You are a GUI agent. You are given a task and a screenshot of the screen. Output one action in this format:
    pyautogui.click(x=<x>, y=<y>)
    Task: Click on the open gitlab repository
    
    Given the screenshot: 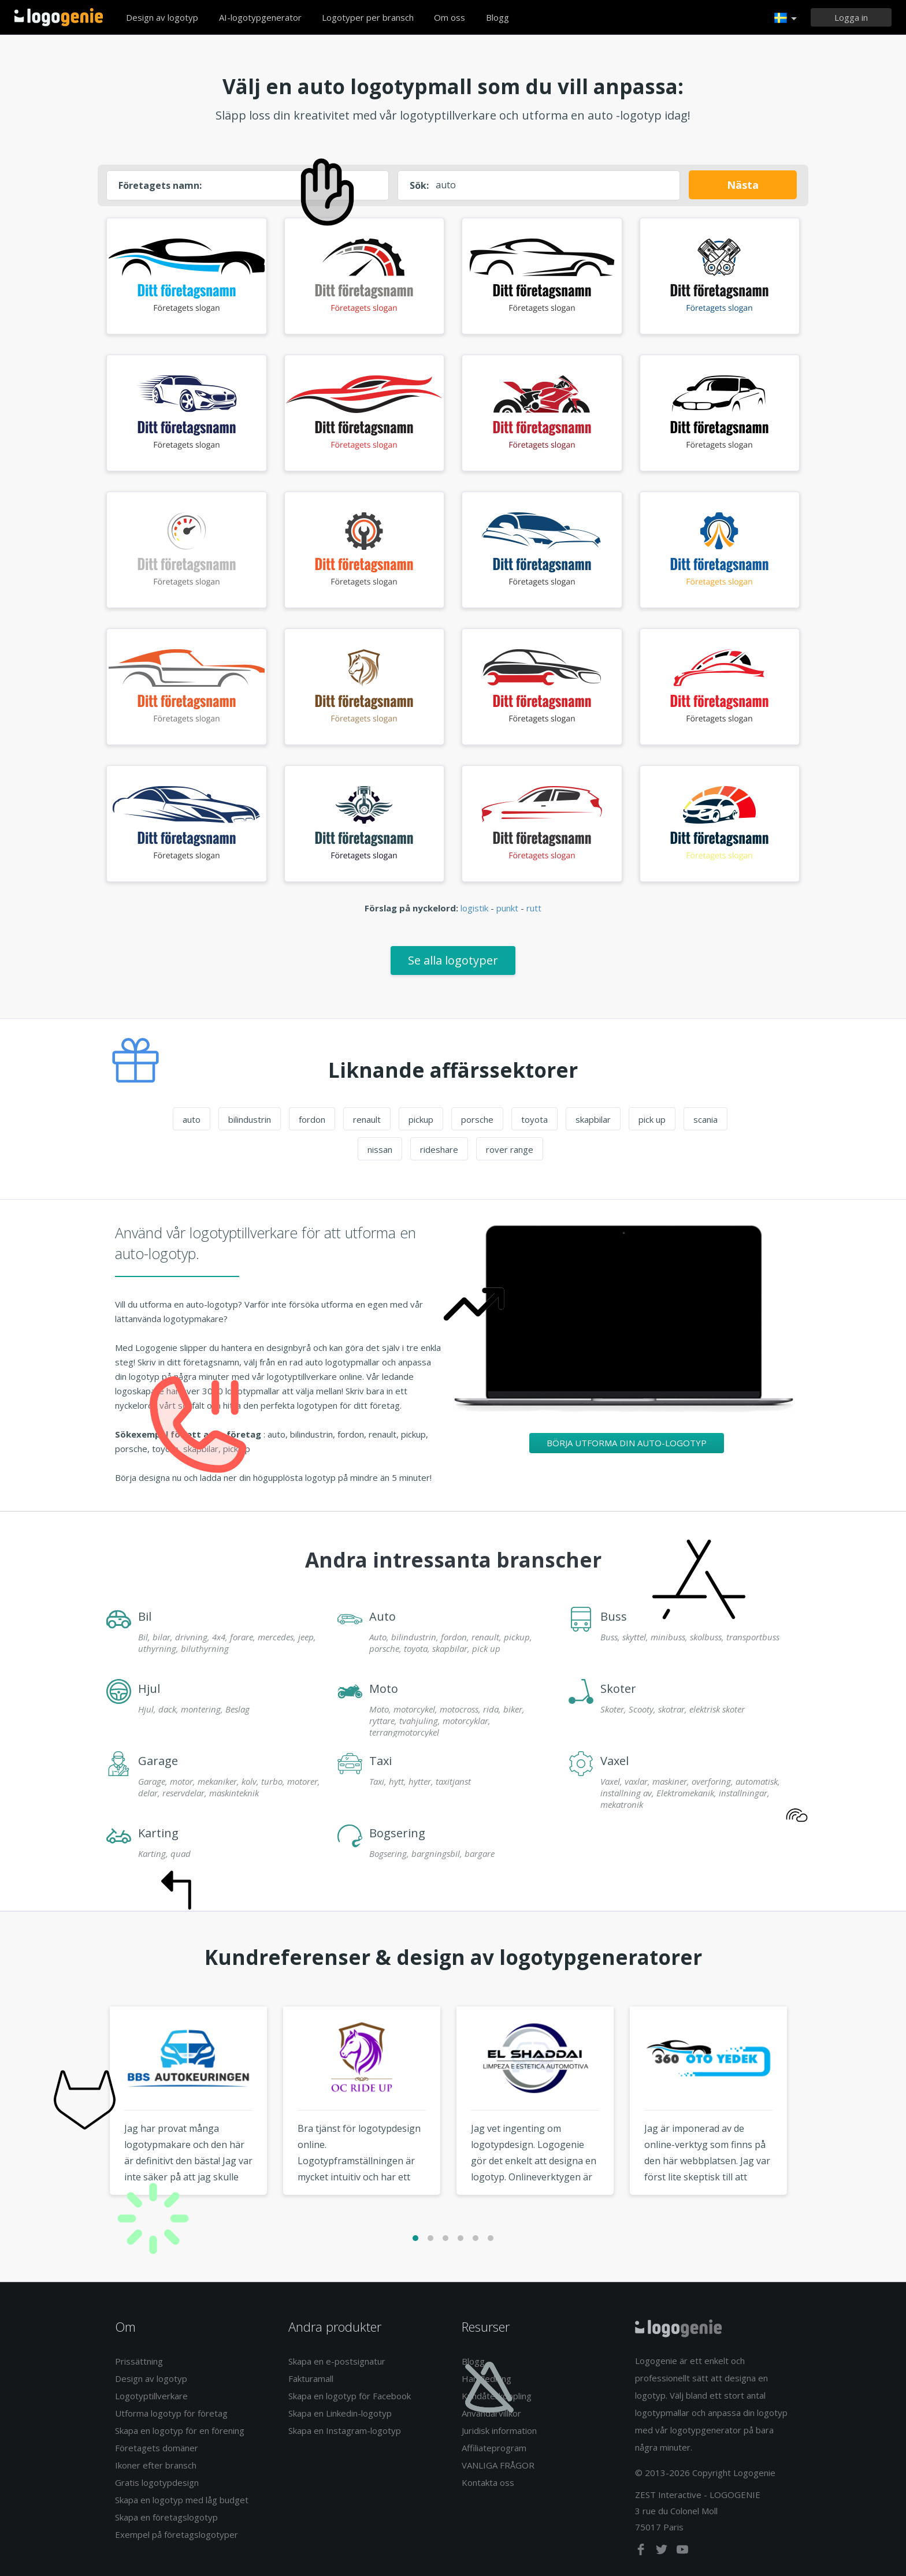 What is the action you would take?
    pyautogui.click(x=84, y=2098)
    